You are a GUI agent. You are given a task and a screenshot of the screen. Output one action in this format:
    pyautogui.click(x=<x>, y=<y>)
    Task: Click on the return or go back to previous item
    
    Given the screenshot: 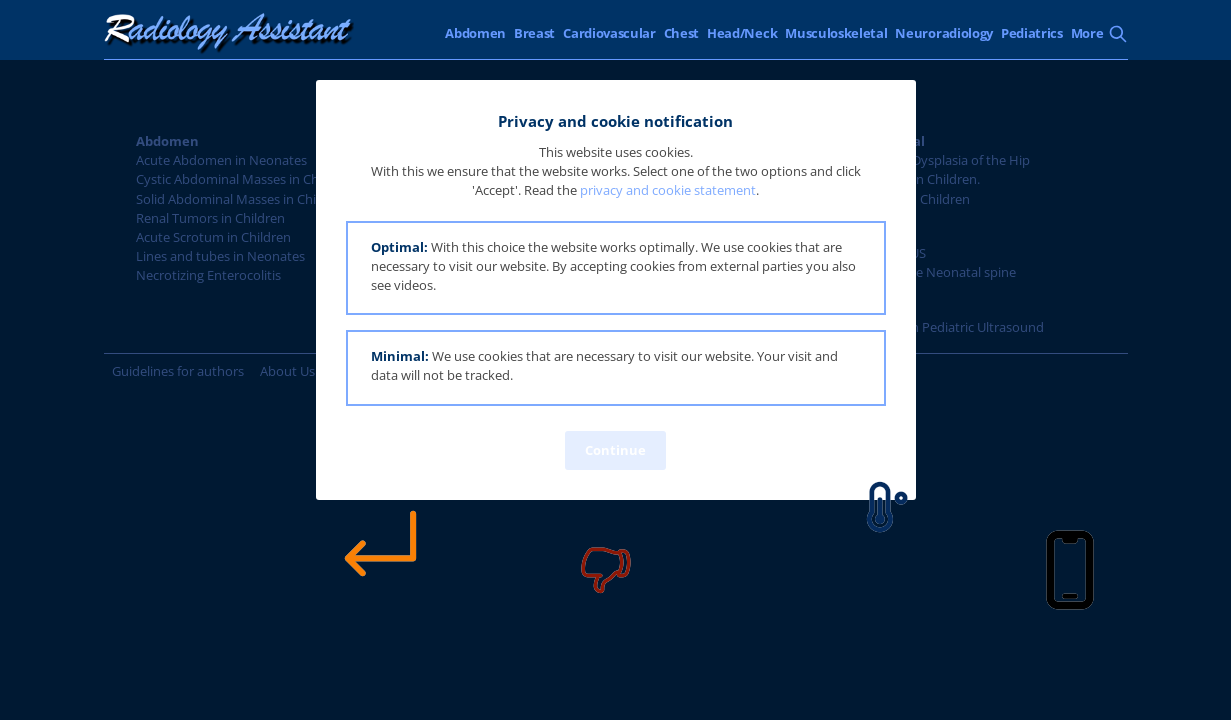 What is the action you would take?
    pyautogui.click(x=380, y=543)
    